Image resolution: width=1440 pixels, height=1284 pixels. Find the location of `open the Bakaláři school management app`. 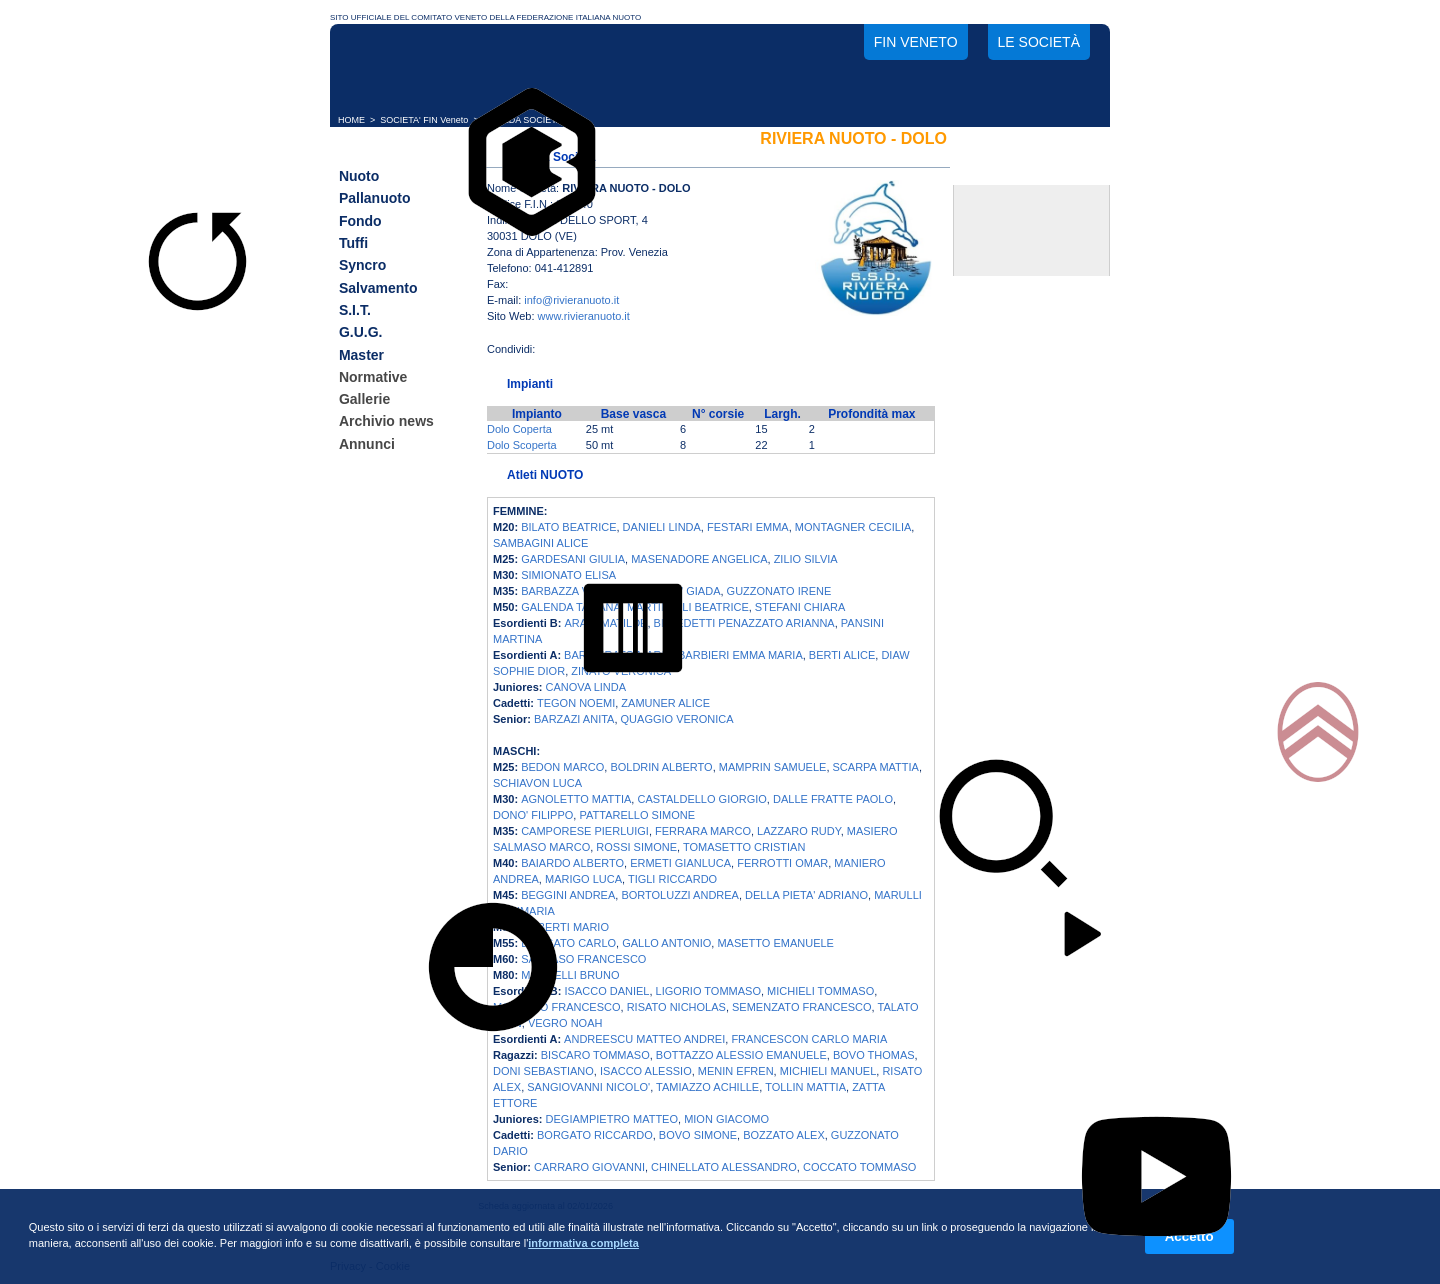

open the Bakaláři school management app is located at coordinates (532, 162).